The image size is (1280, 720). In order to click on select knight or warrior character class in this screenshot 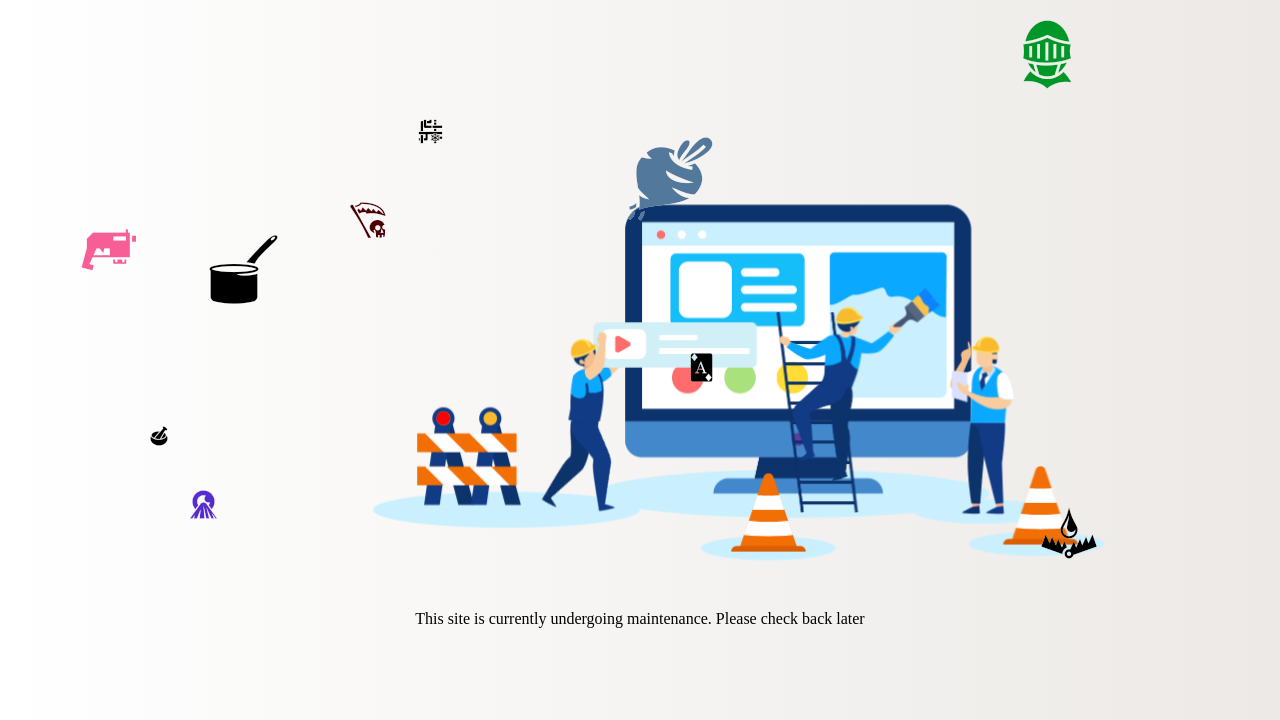, I will do `click(1047, 54)`.